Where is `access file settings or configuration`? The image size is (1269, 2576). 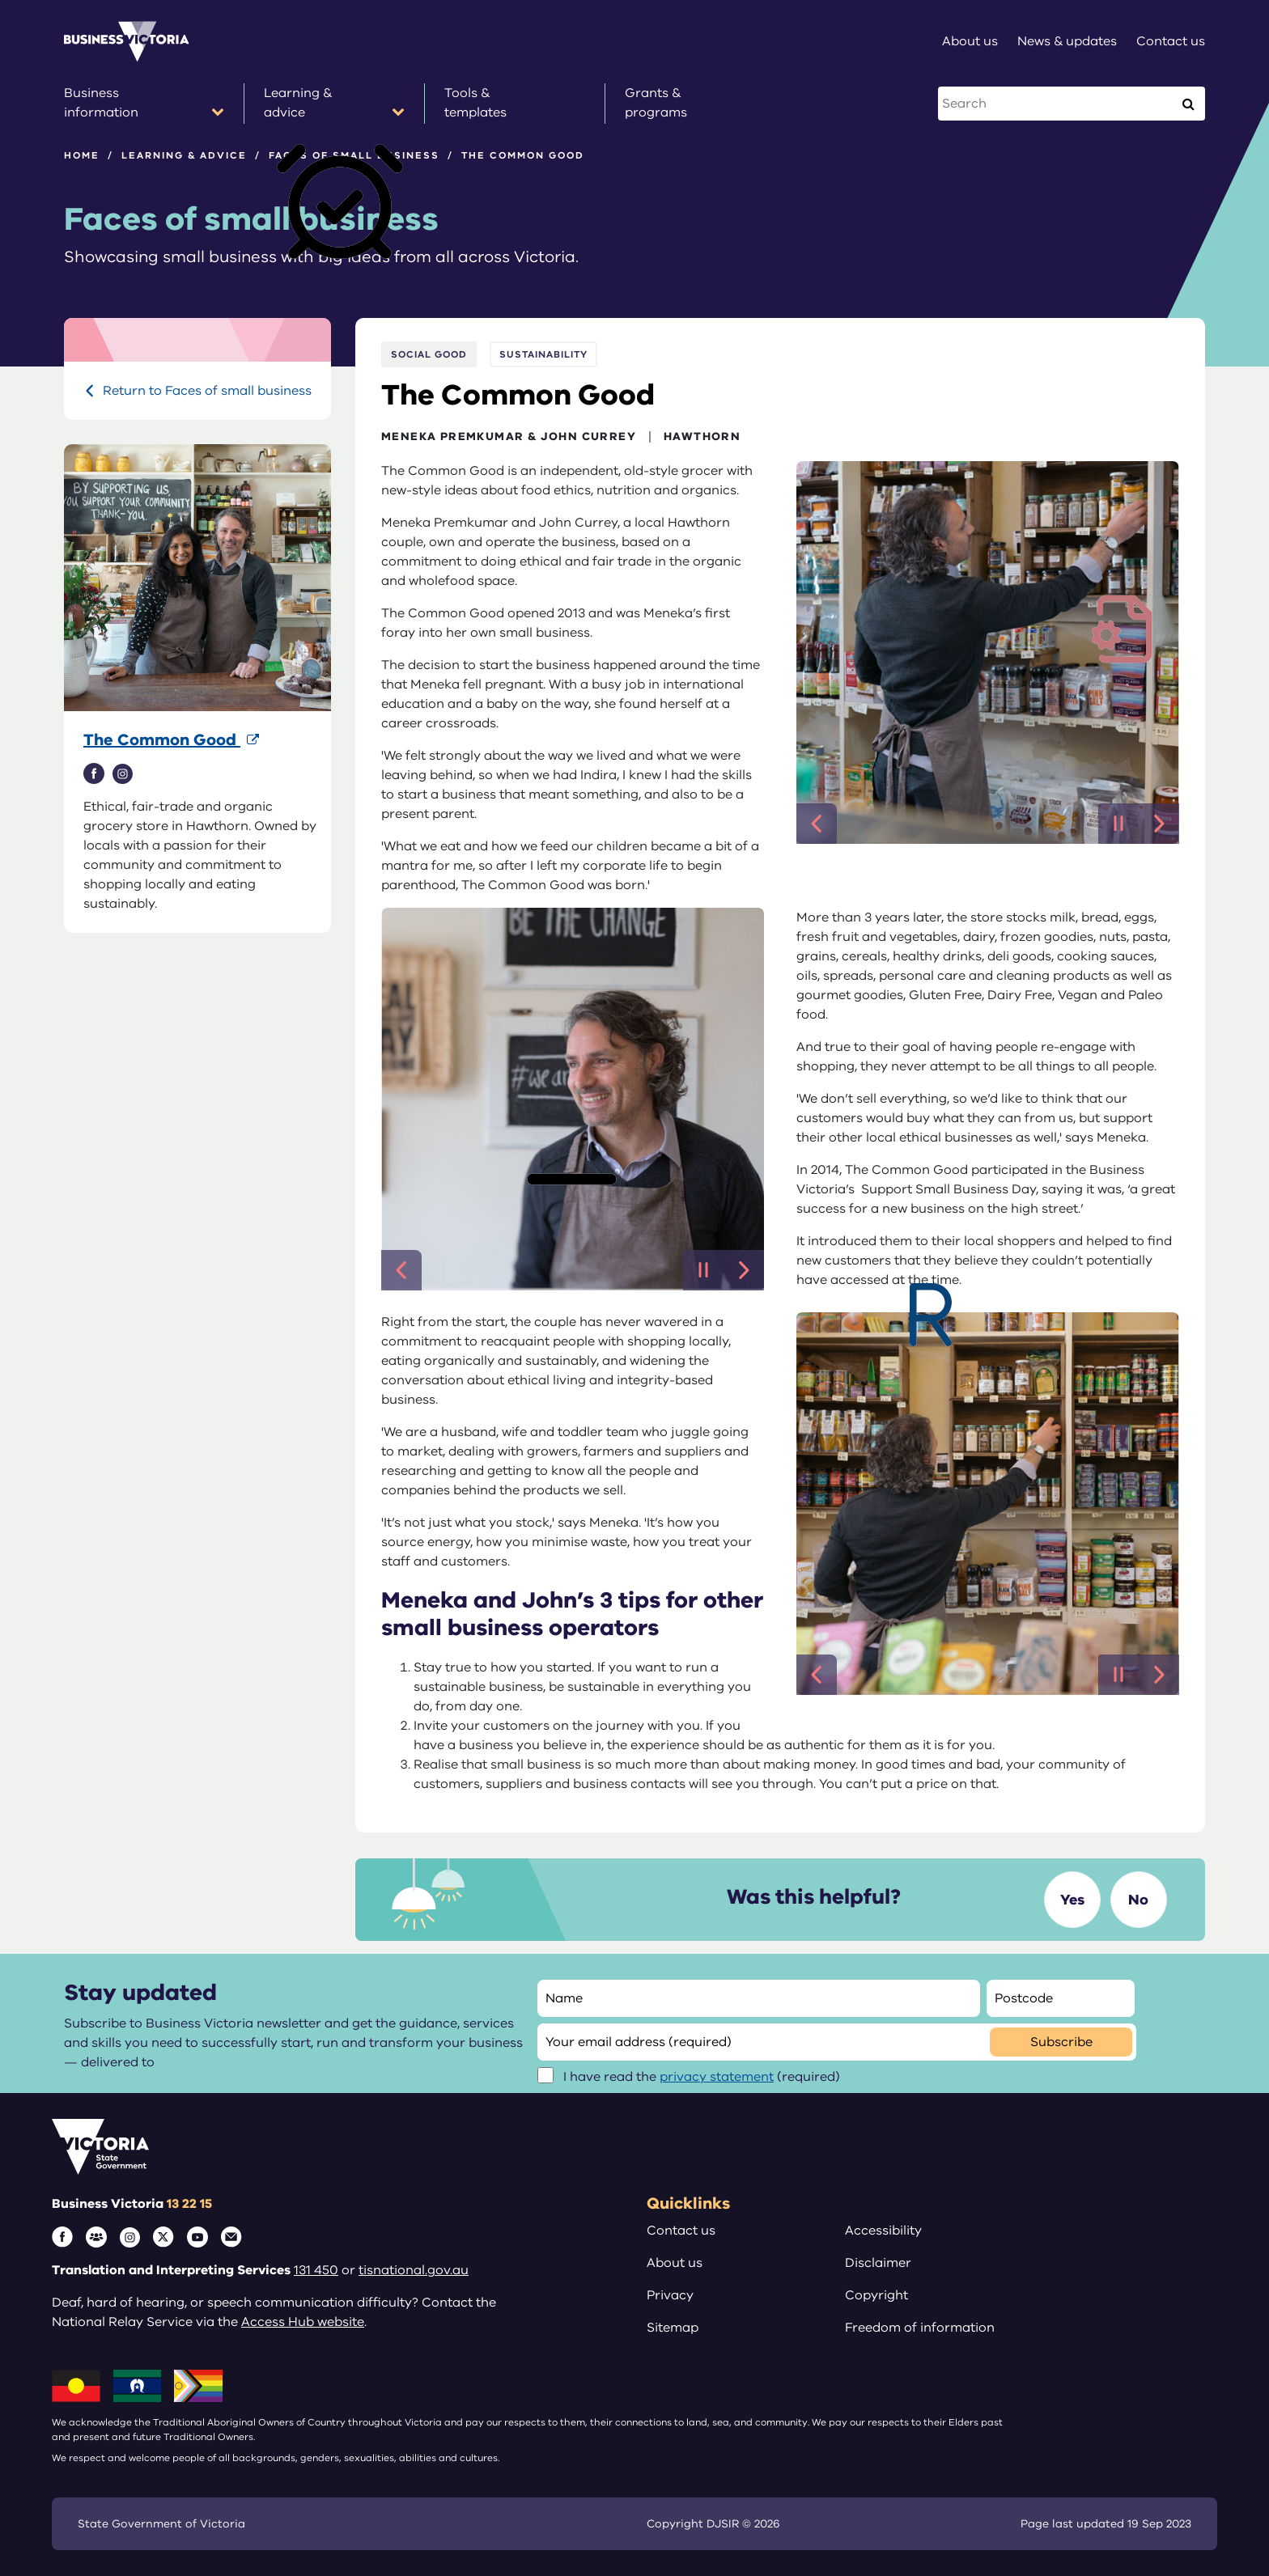 access file settings or configuration is located at coordinates (1124, 629).